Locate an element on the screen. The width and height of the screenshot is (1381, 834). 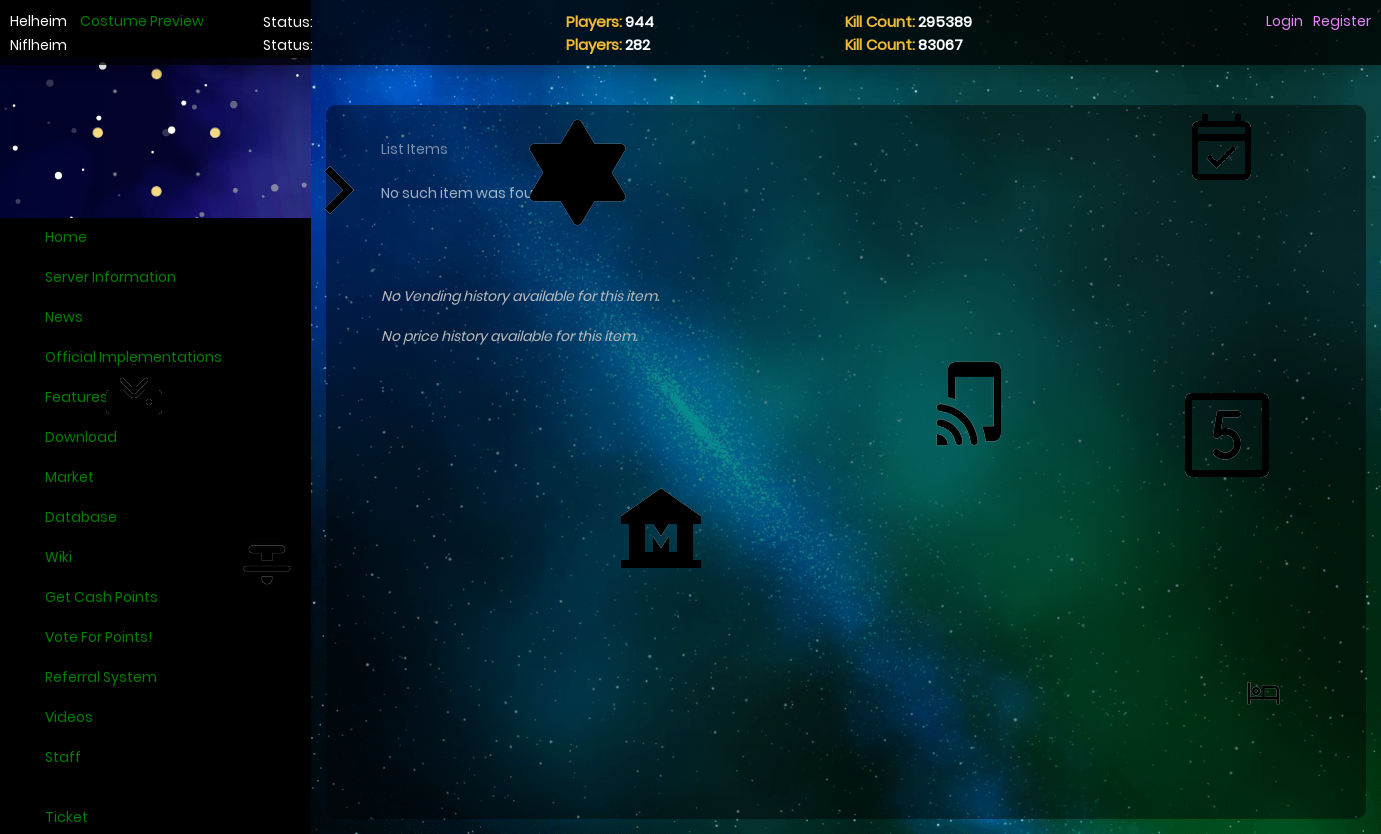
add an event to your calendar is located at coordinates (151, 525).